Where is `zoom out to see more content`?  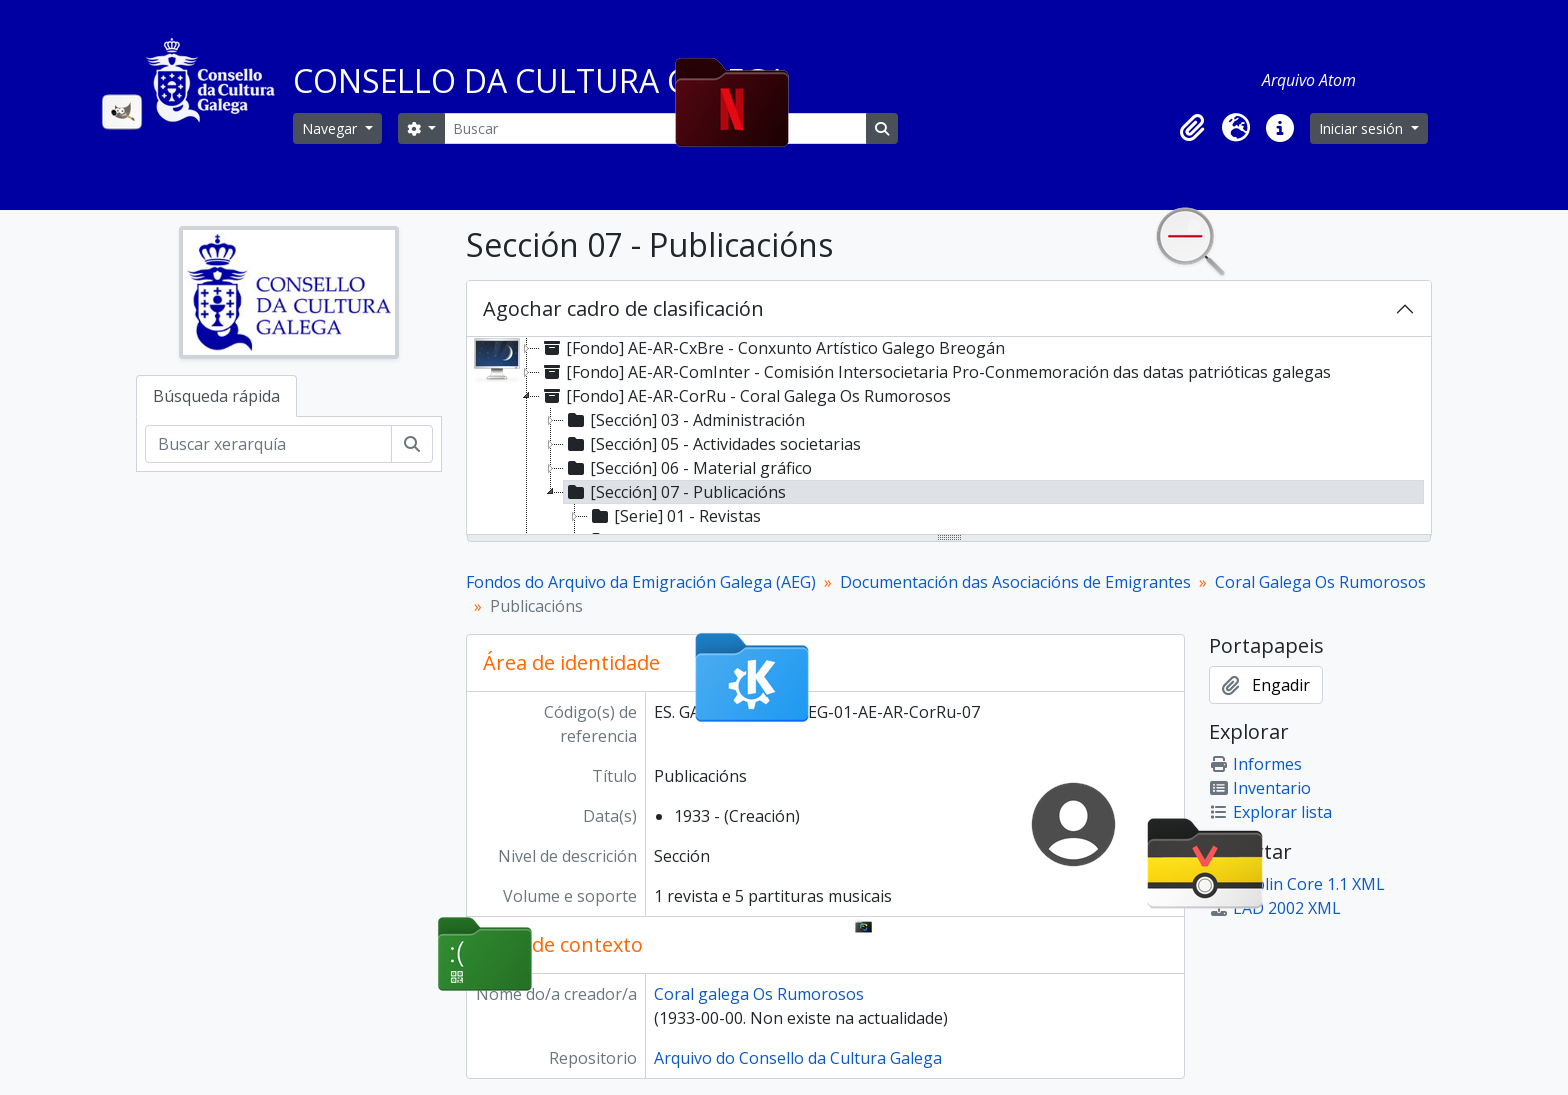
zoom out to see more content is located at coordinates (1190, 241).